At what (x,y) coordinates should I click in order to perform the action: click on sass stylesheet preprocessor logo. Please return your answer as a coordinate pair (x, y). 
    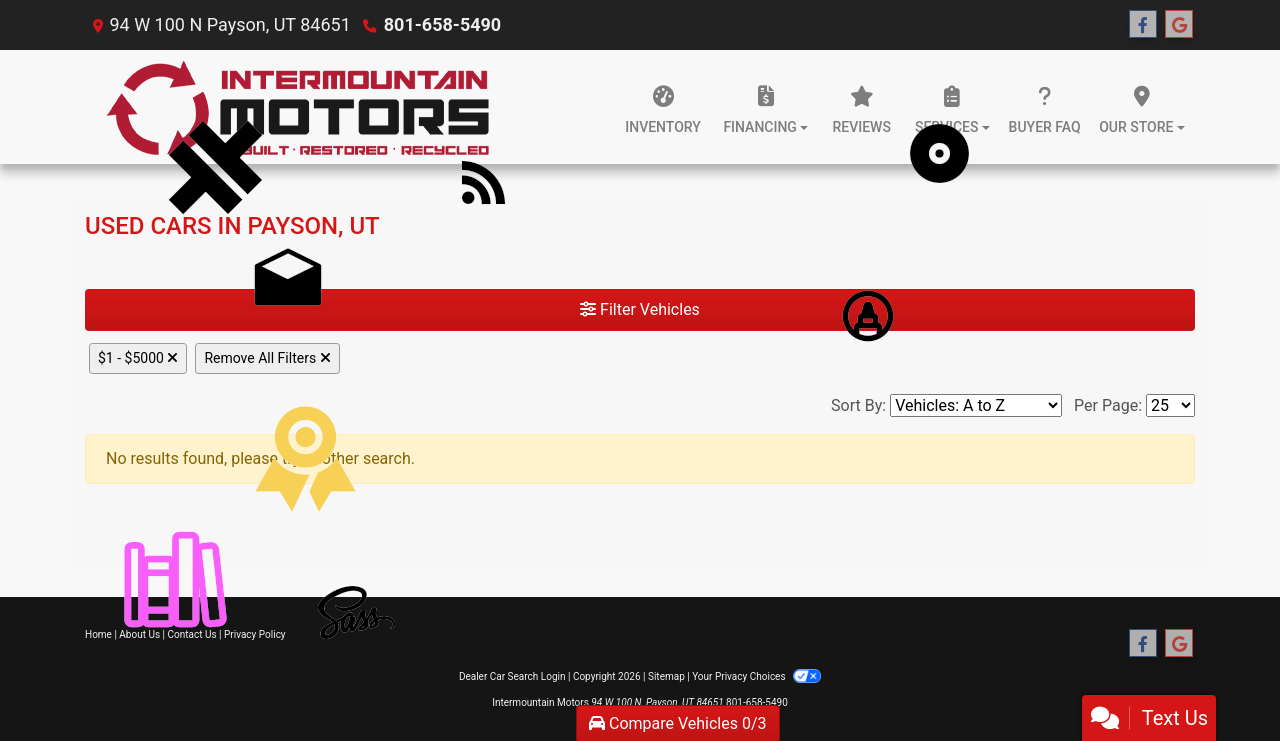
    Looking at the image, I should click on (356, 612).